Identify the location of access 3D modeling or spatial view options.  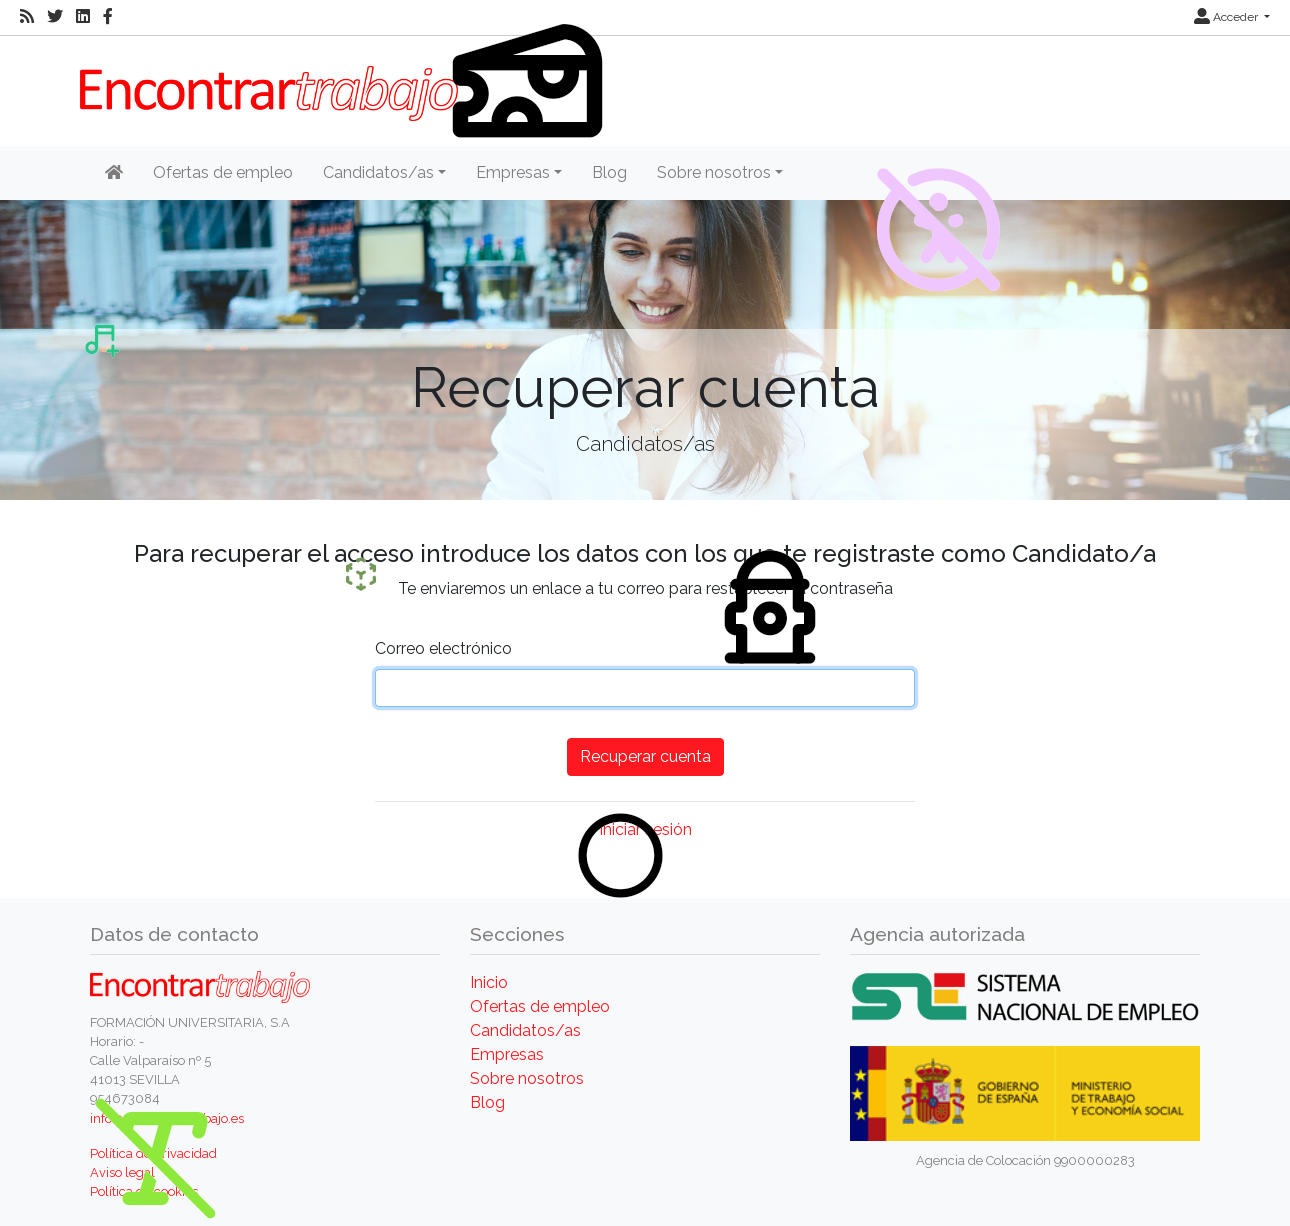
(361, 574).